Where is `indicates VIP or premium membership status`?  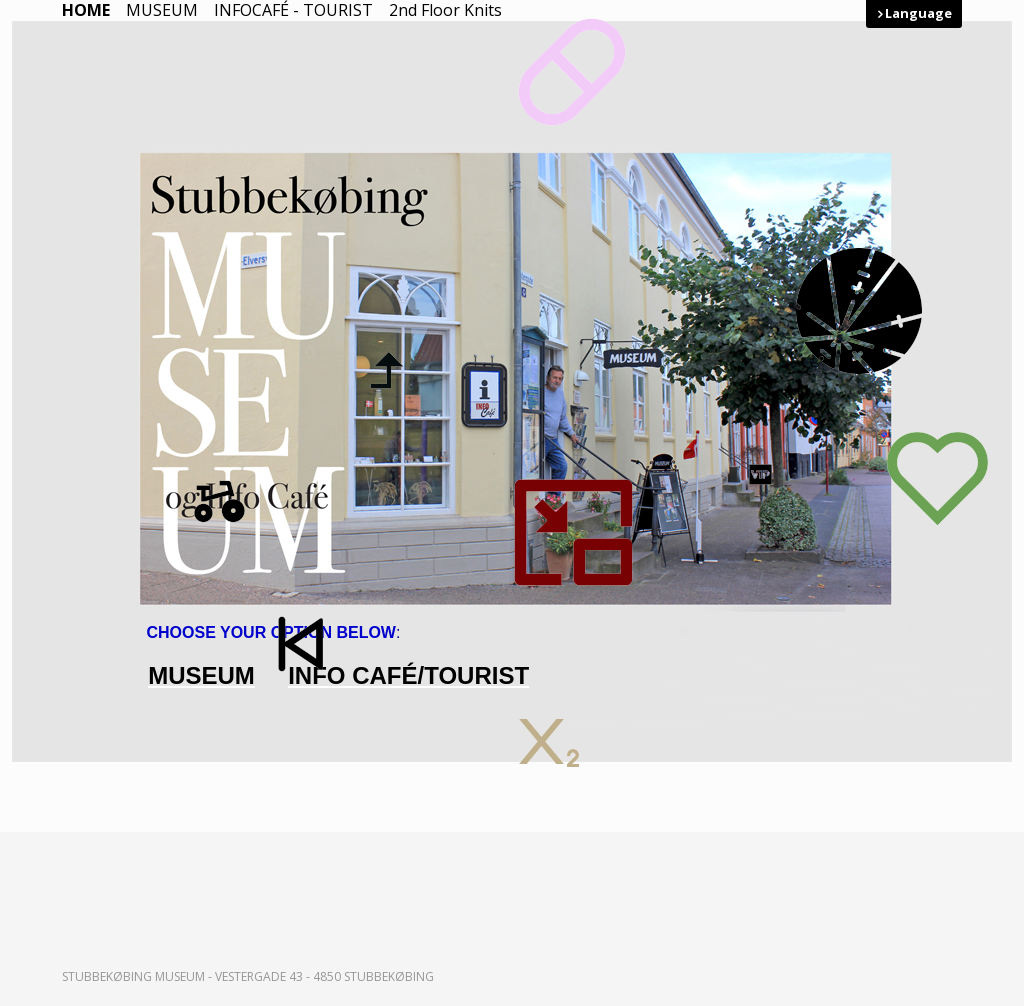
indicates VIP or premium membership status is located at coordinates (760, 474).